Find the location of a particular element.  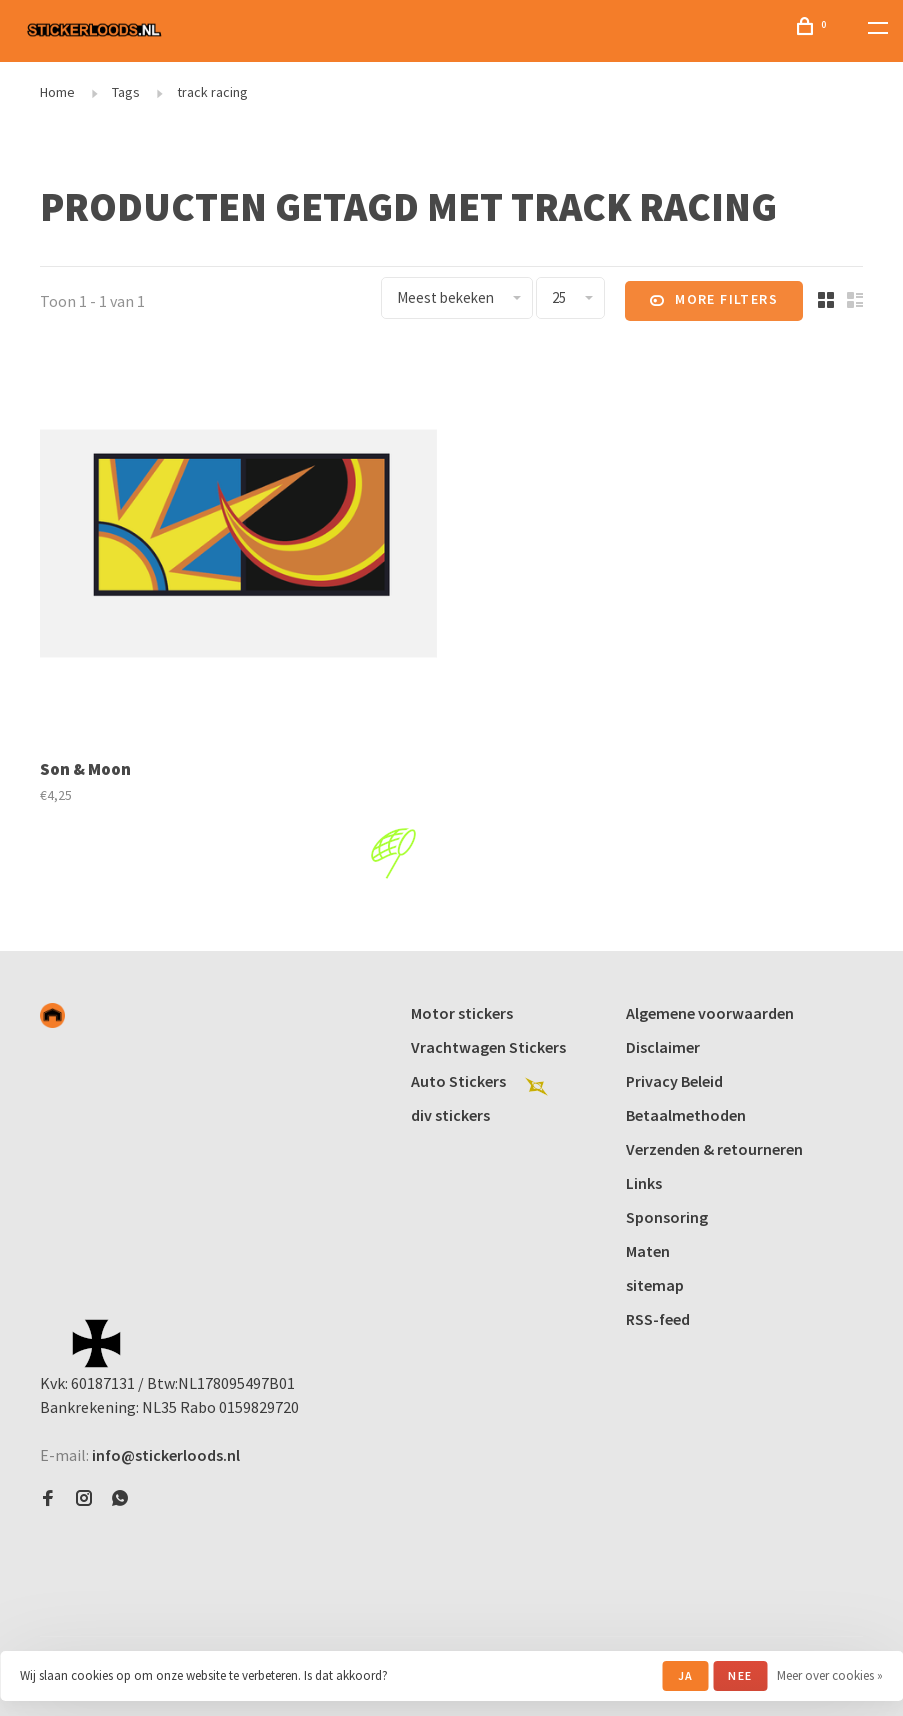

mark as favorite is located at coordinates (536, 1086).